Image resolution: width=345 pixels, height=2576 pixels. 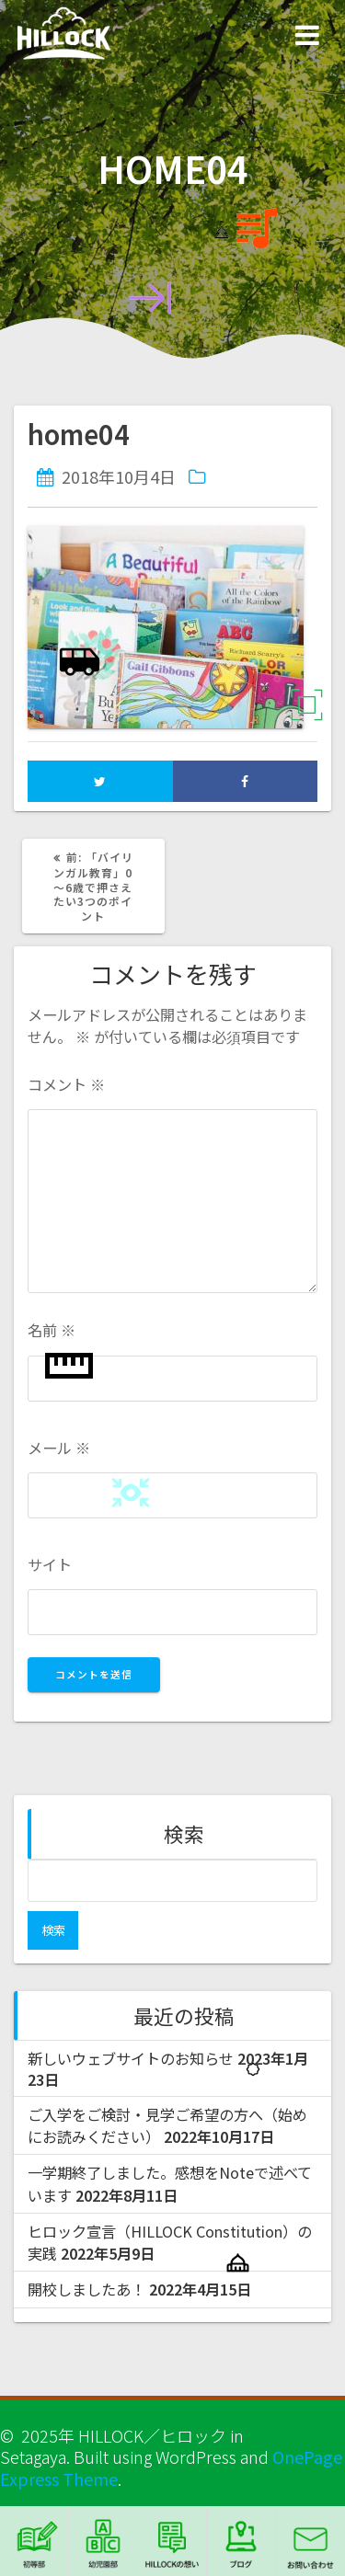 I want to click on focus view on selected element, so click(x=131, y=1493).